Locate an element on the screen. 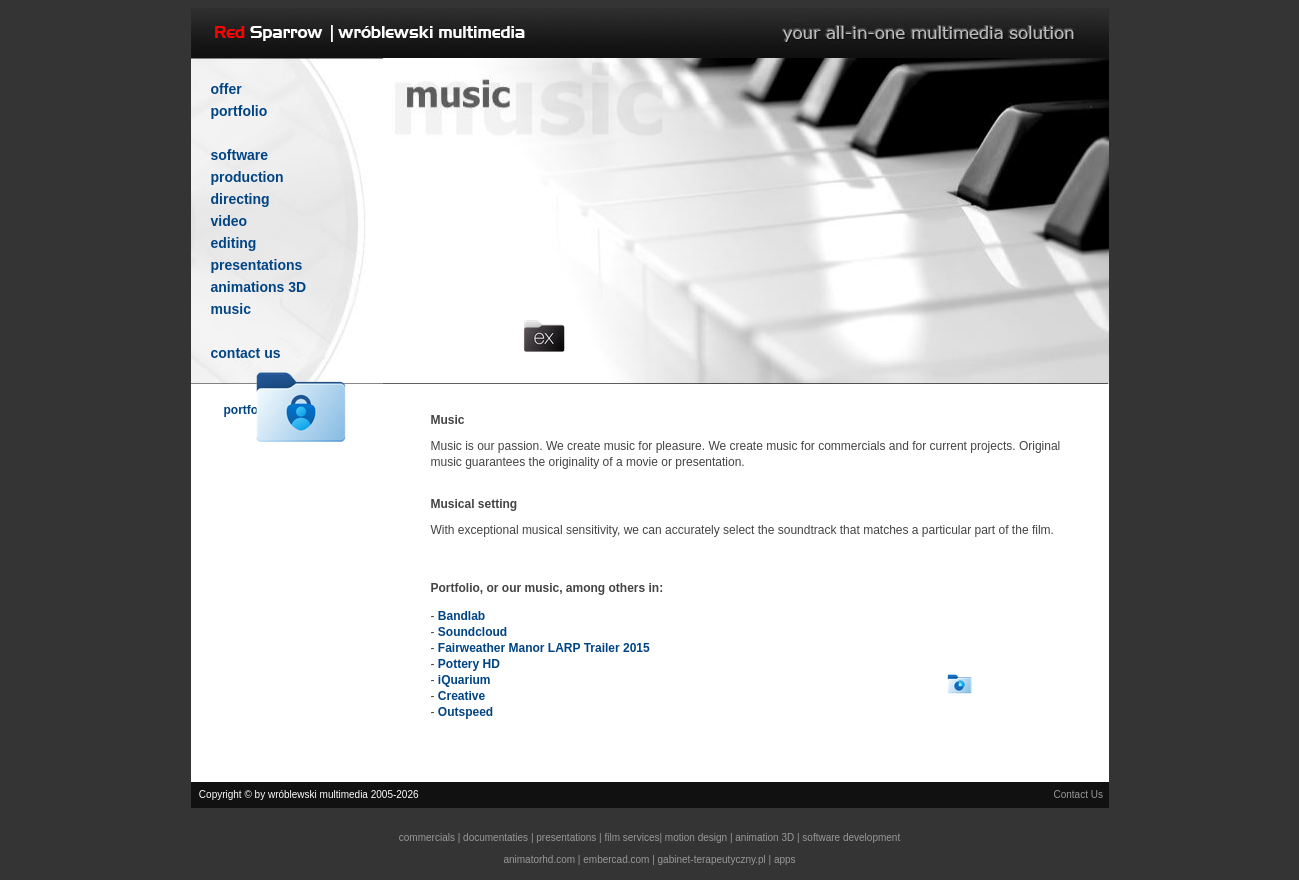  folder containing express.js project files is located at coordinates (544, 337).